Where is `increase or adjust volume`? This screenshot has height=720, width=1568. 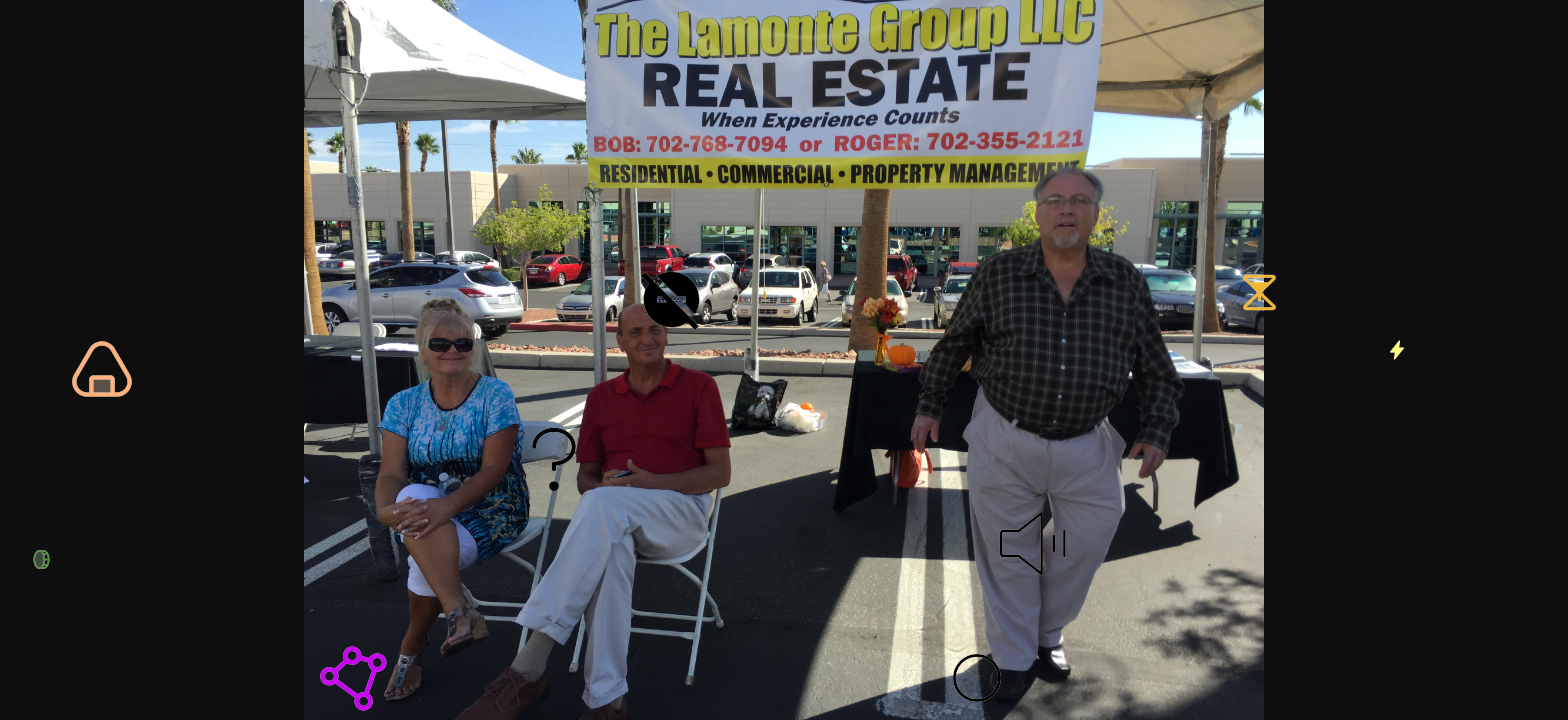
increase or adjust volume is located at coordinates (1031, 543).